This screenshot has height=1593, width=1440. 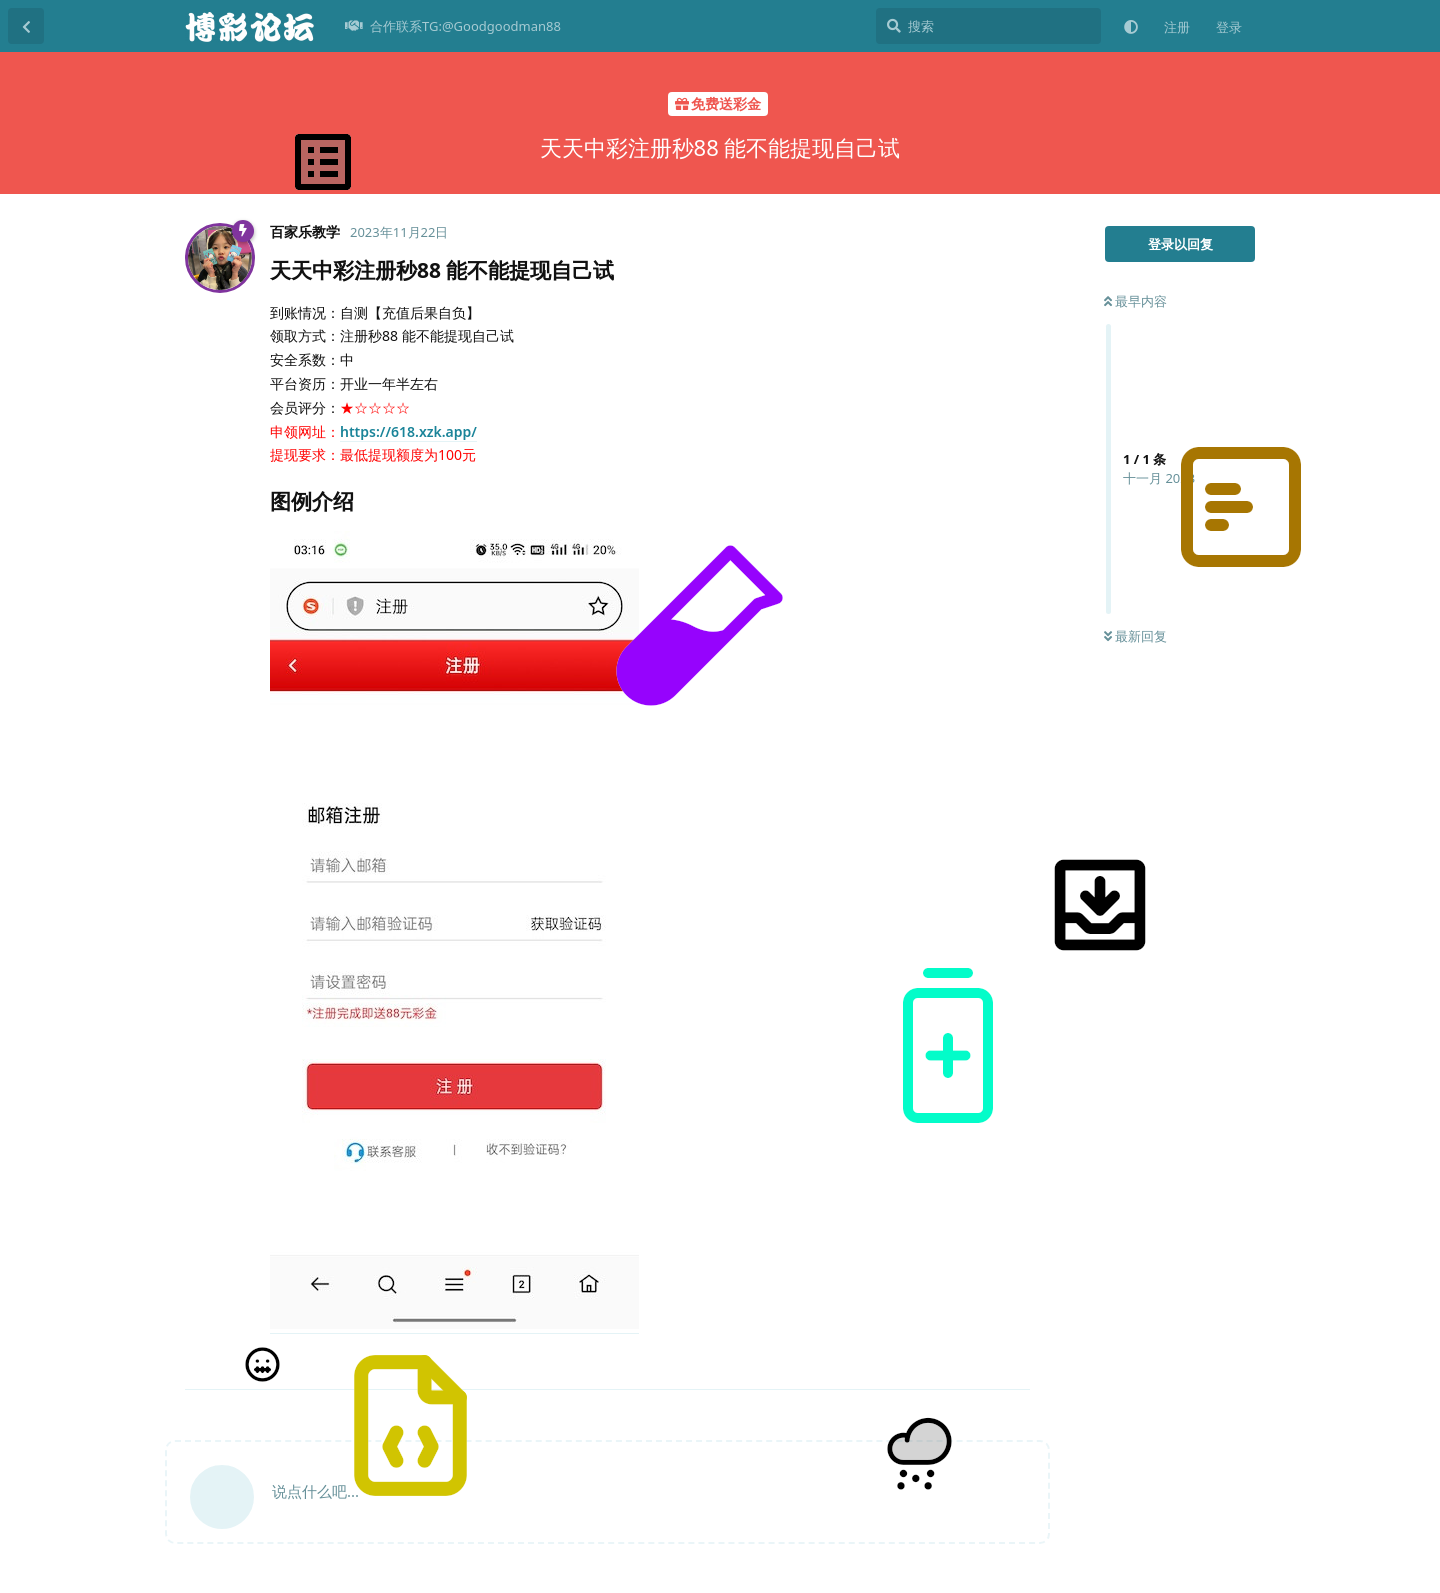 What do you see at coordinates (919, 1452) in the screenshot?
I see `indicates snowy weather conditions` at bounding box center [919, 1452].